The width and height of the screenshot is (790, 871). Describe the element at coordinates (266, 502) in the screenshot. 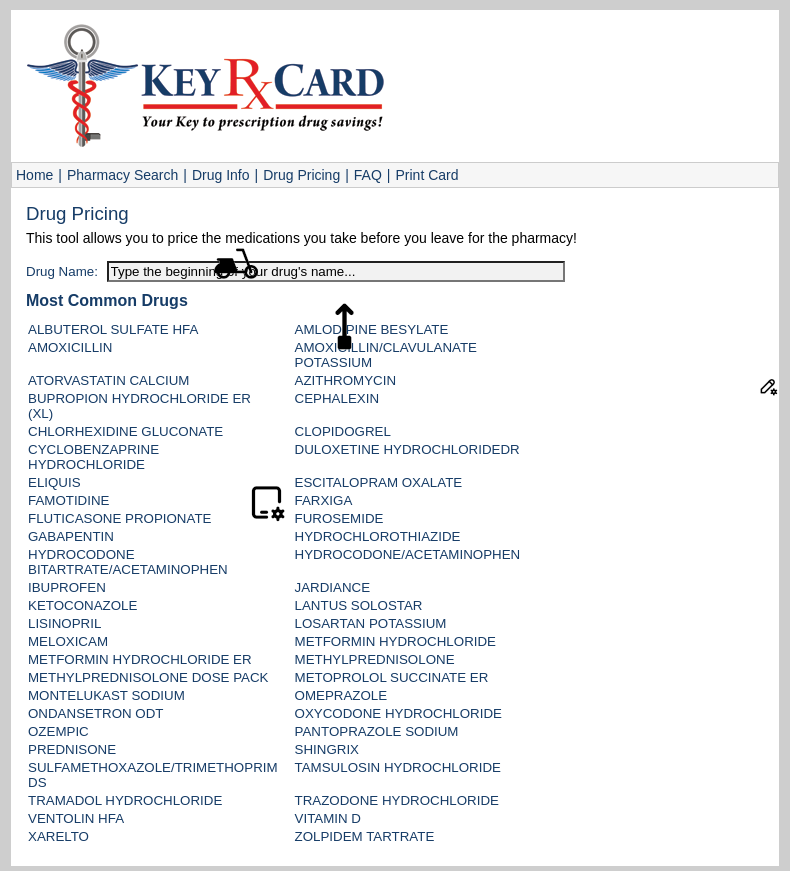

I see `access tablet device settings` at that location.